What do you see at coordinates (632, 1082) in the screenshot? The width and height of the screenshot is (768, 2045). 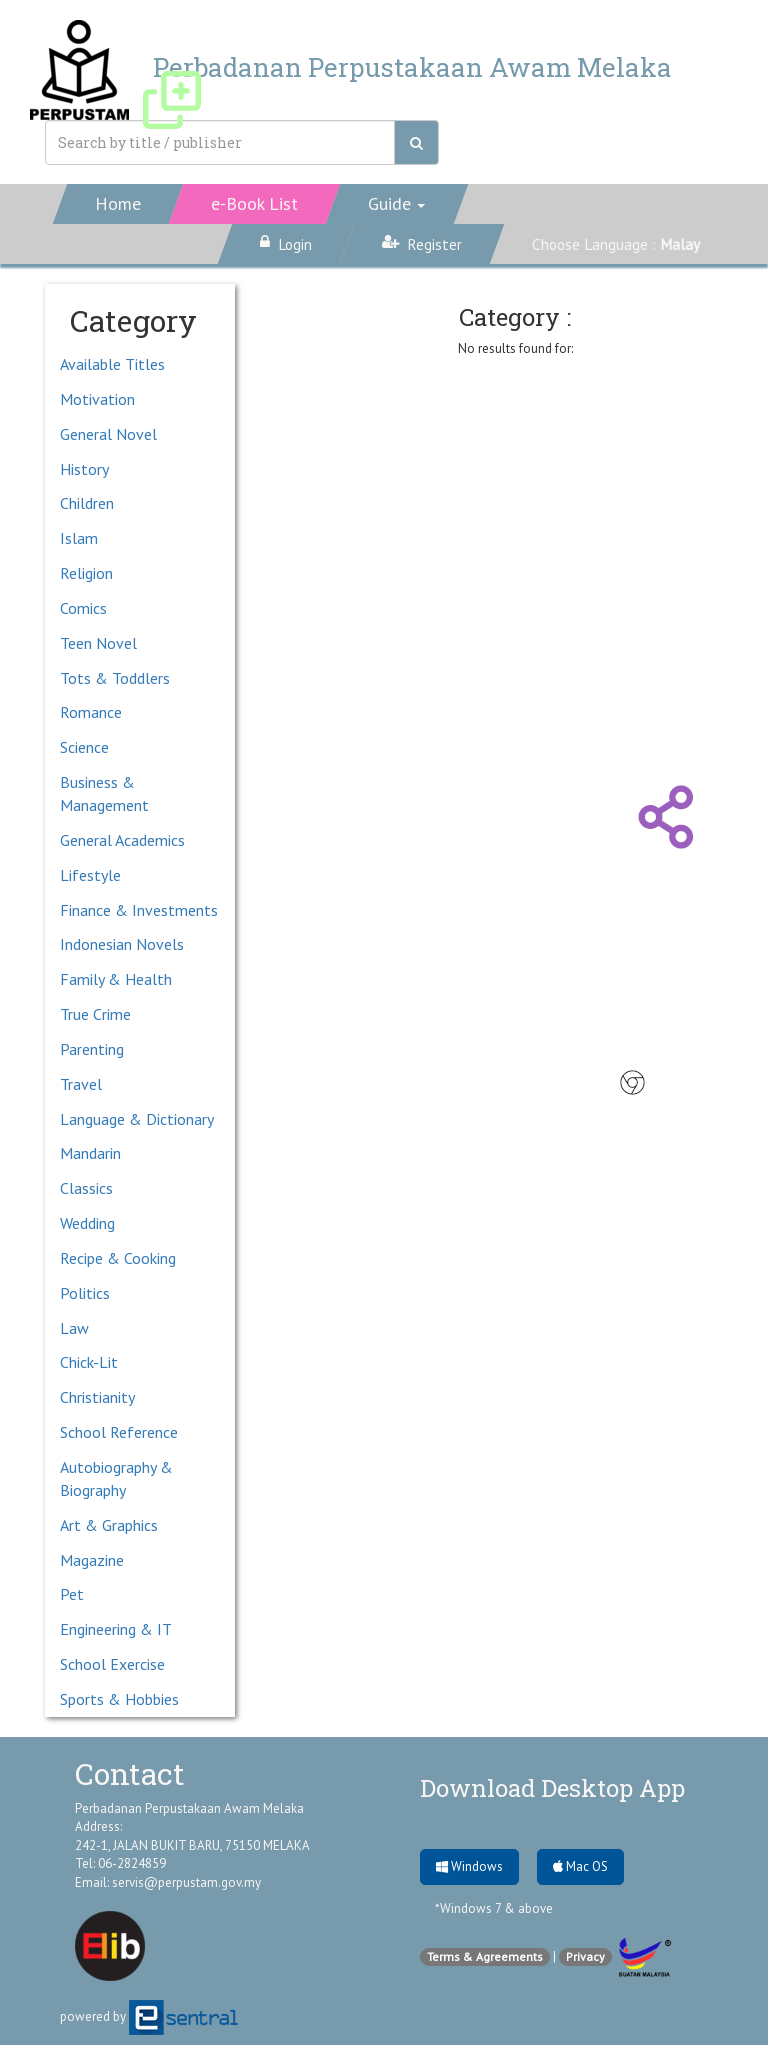 I see `open Google Chrome browser` at bounding box center [632, 1082].